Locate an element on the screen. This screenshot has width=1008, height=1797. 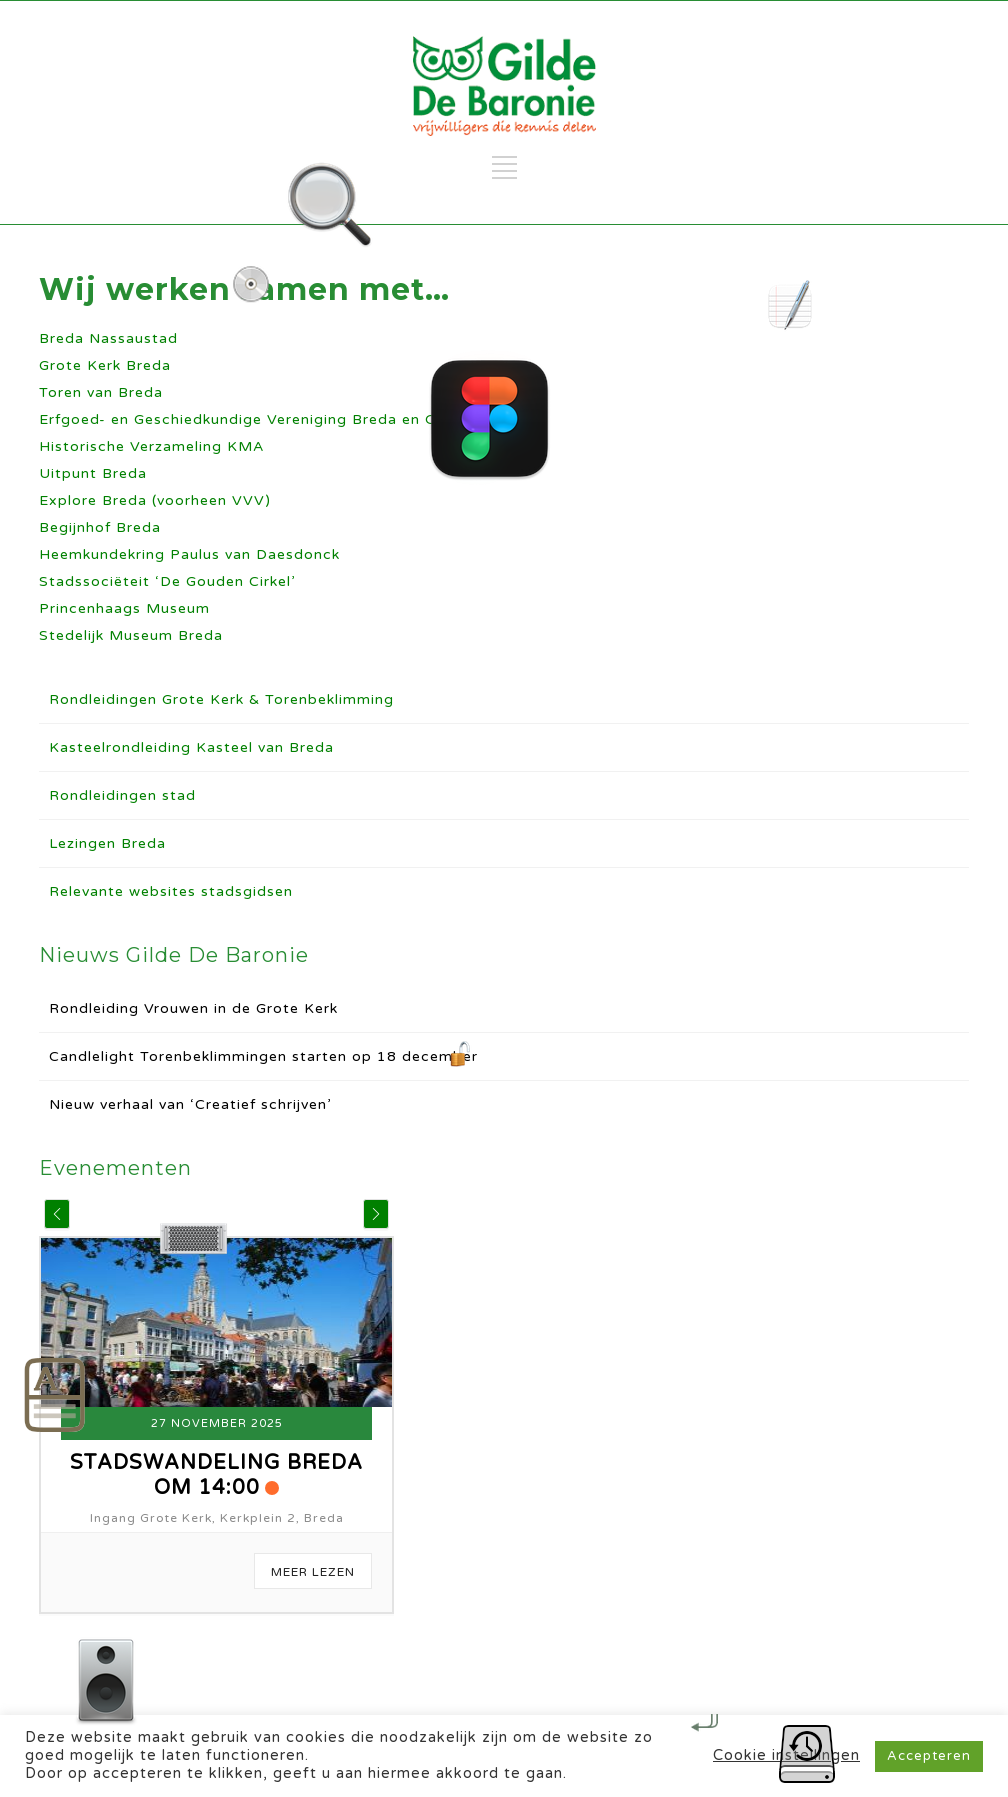
open spotlight search preferences is located at coordinates (329, 204).